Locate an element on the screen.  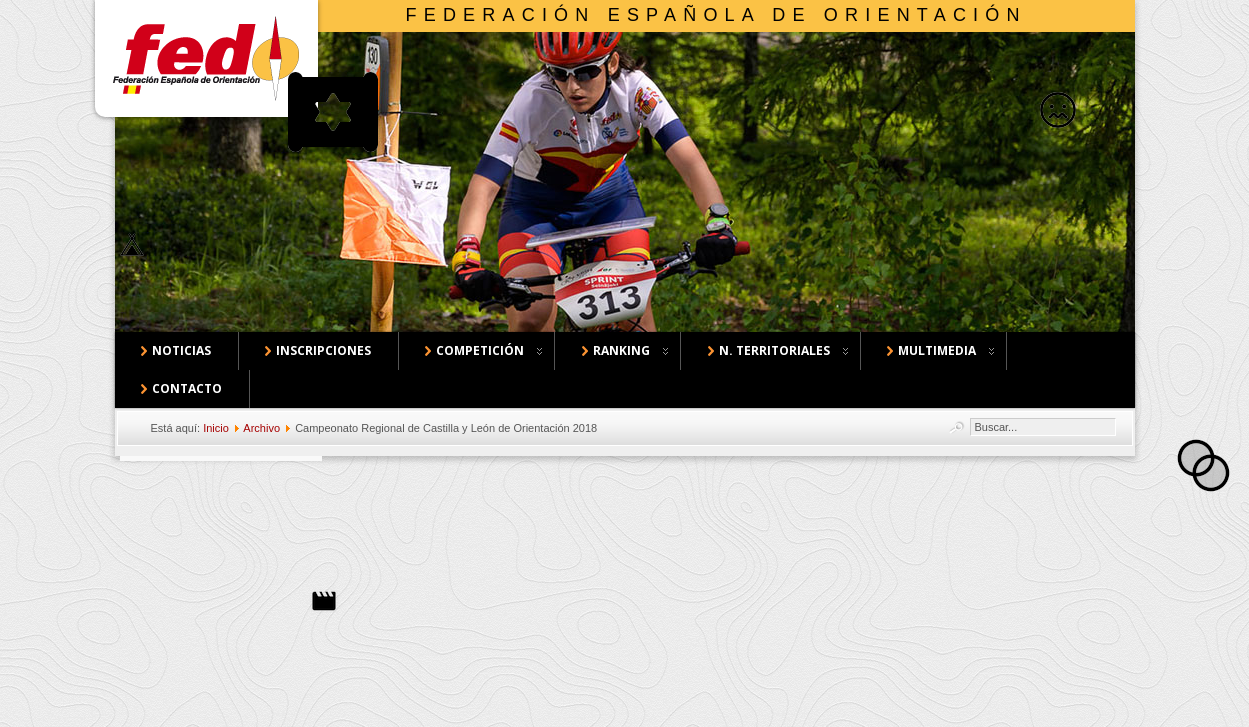
indicates a nervous or anxious status is located at coordinates (1058, 110).